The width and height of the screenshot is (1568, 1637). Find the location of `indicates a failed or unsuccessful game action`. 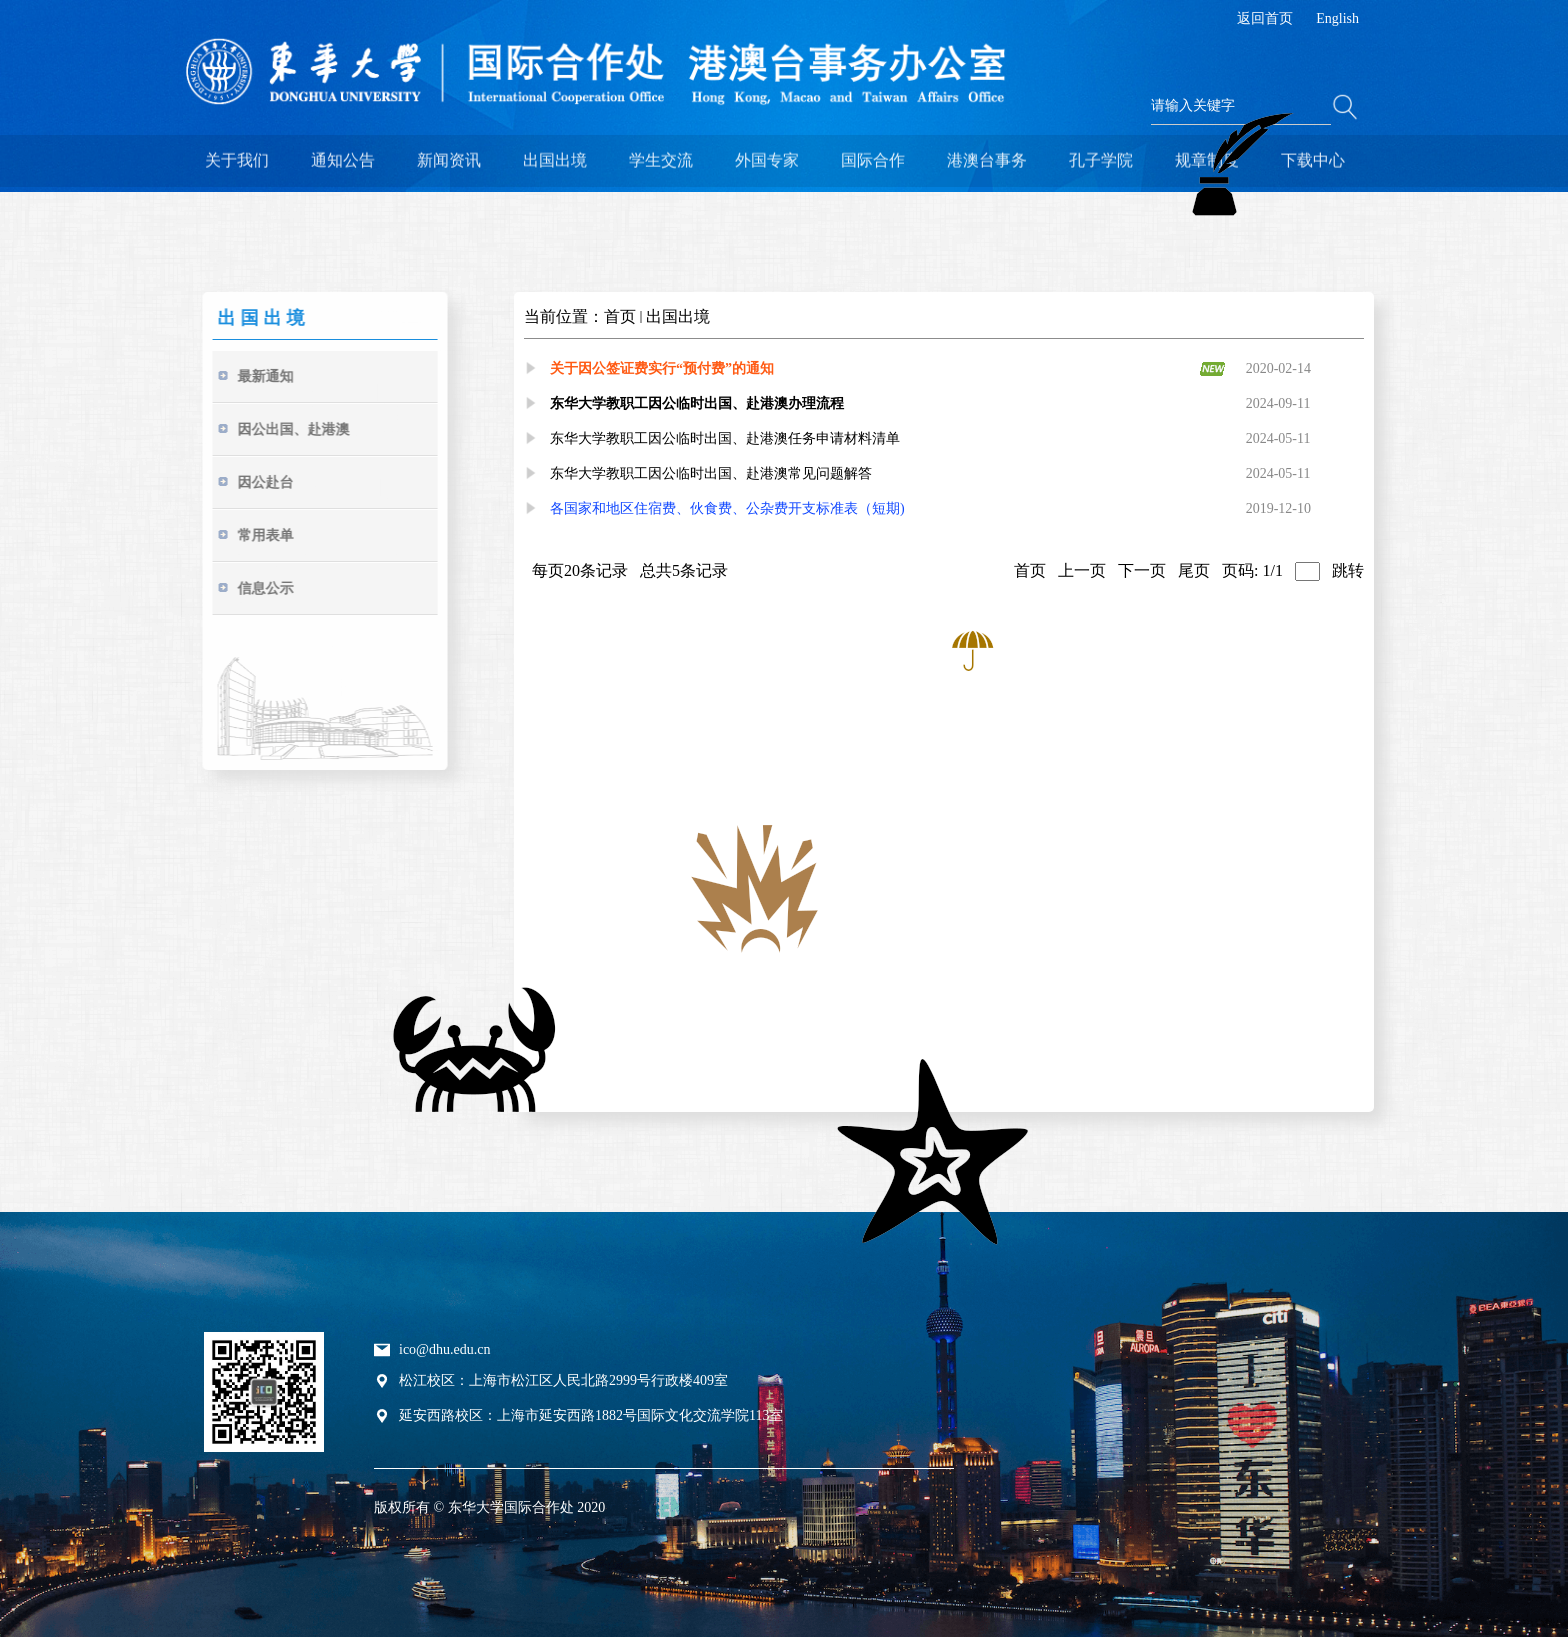

indicates a failed or unsuccessful game action is located at coordinates (474, 1053).